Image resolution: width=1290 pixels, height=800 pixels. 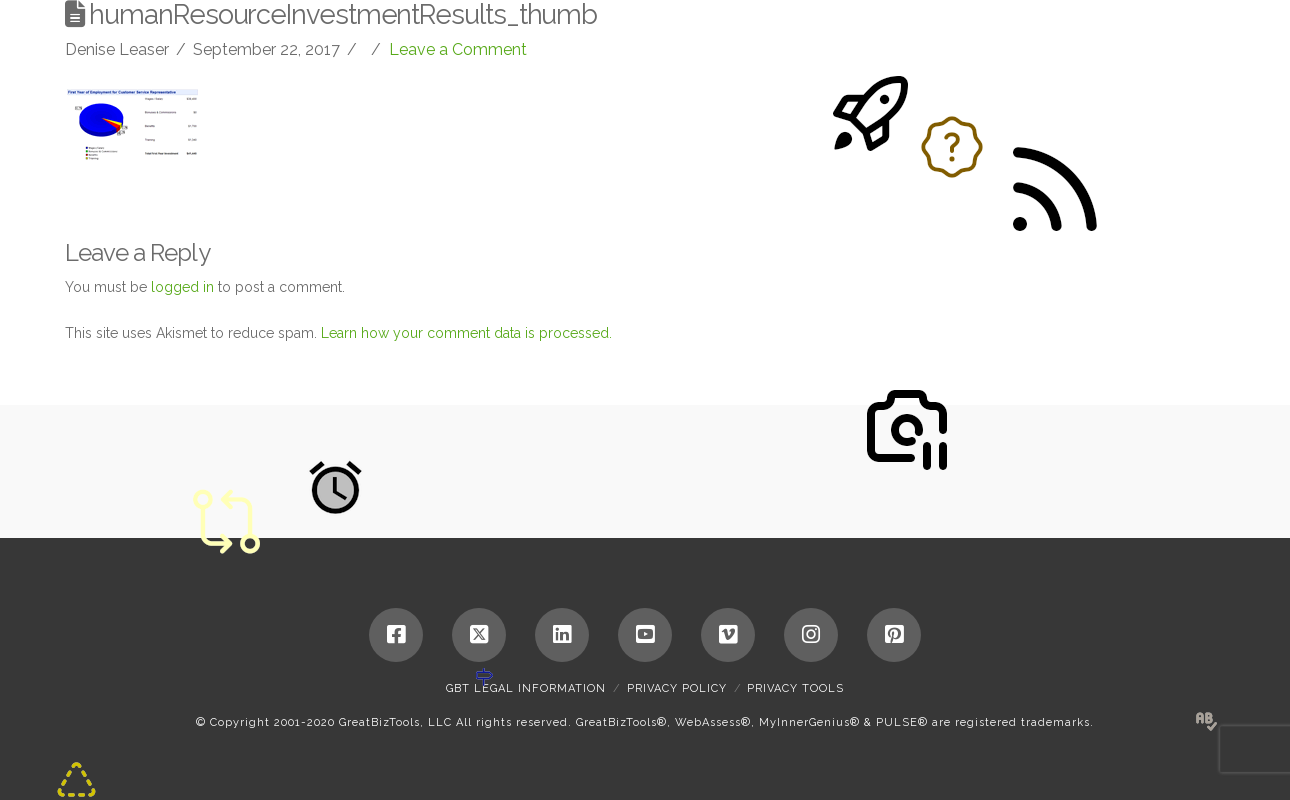 What do you see at coordinates (952, 147) in the screenshot?
I see `indicates unverified status or identity` at bounding box center [952, 147].